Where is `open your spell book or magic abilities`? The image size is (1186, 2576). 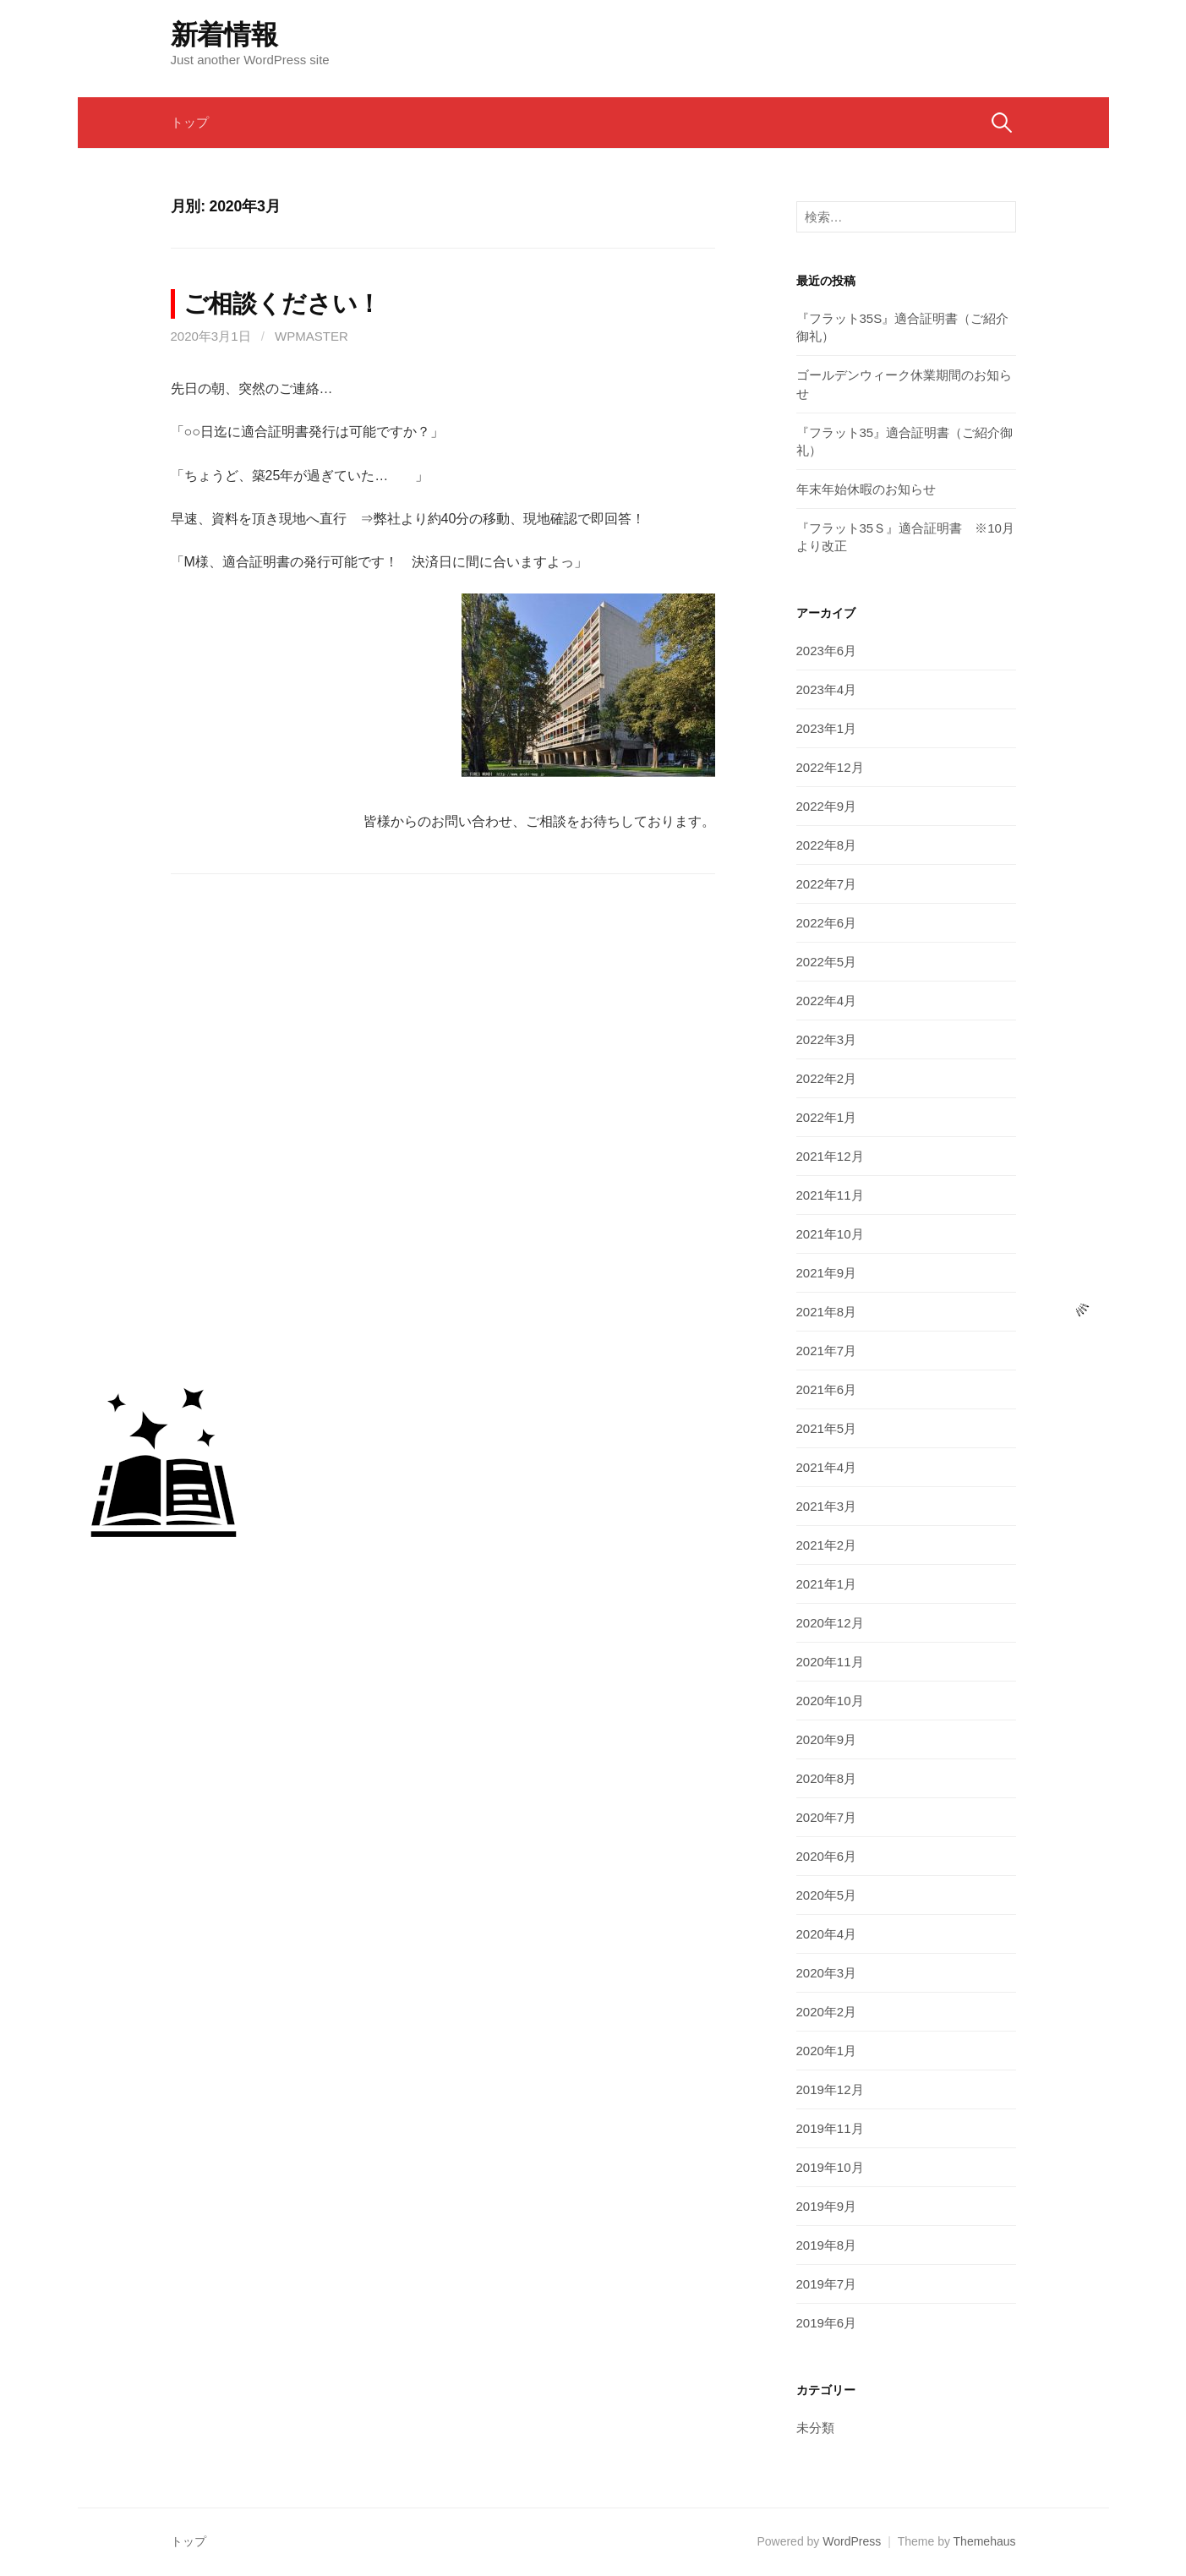
open your spell book or magic abilities is located at coordinates (163, 1462).